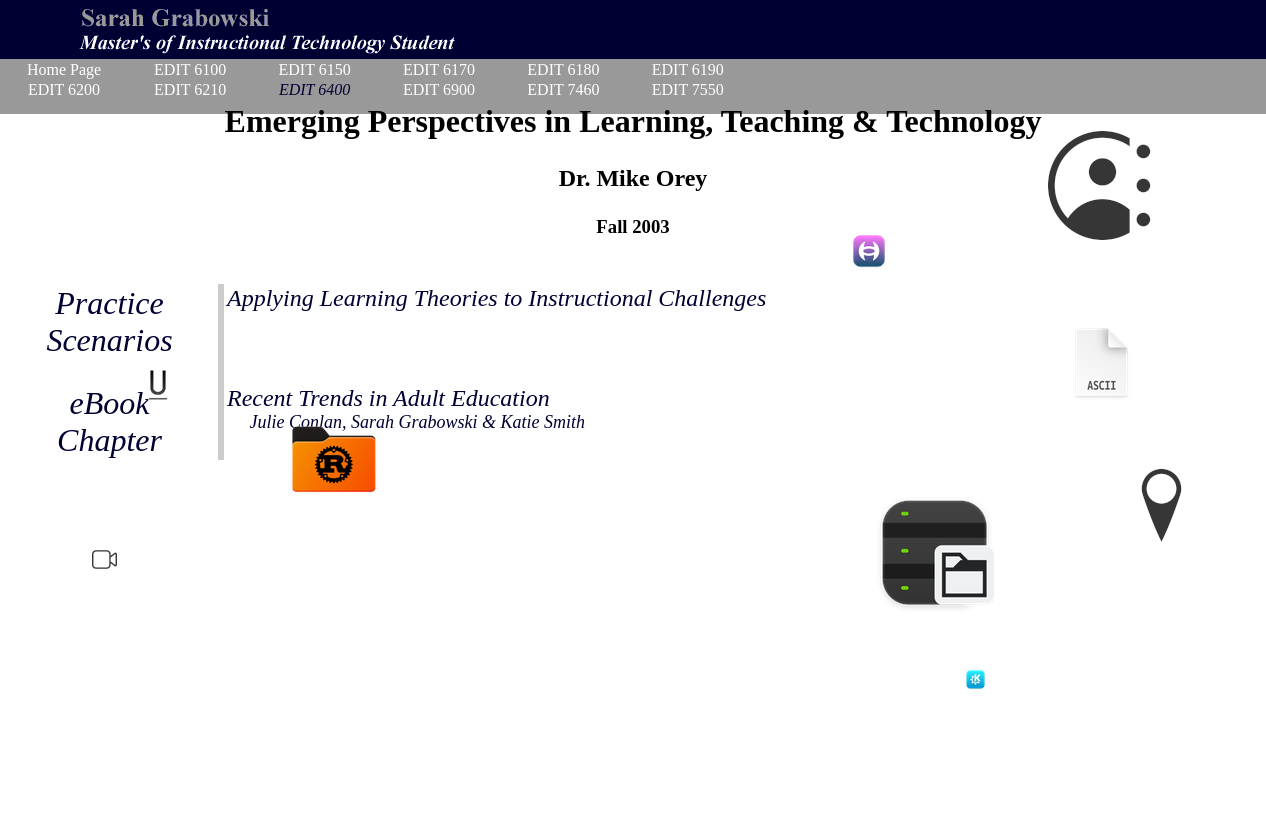 The width and height of the screenshot is (1266, 819). I want to click on start a video call, so click(104, 559).